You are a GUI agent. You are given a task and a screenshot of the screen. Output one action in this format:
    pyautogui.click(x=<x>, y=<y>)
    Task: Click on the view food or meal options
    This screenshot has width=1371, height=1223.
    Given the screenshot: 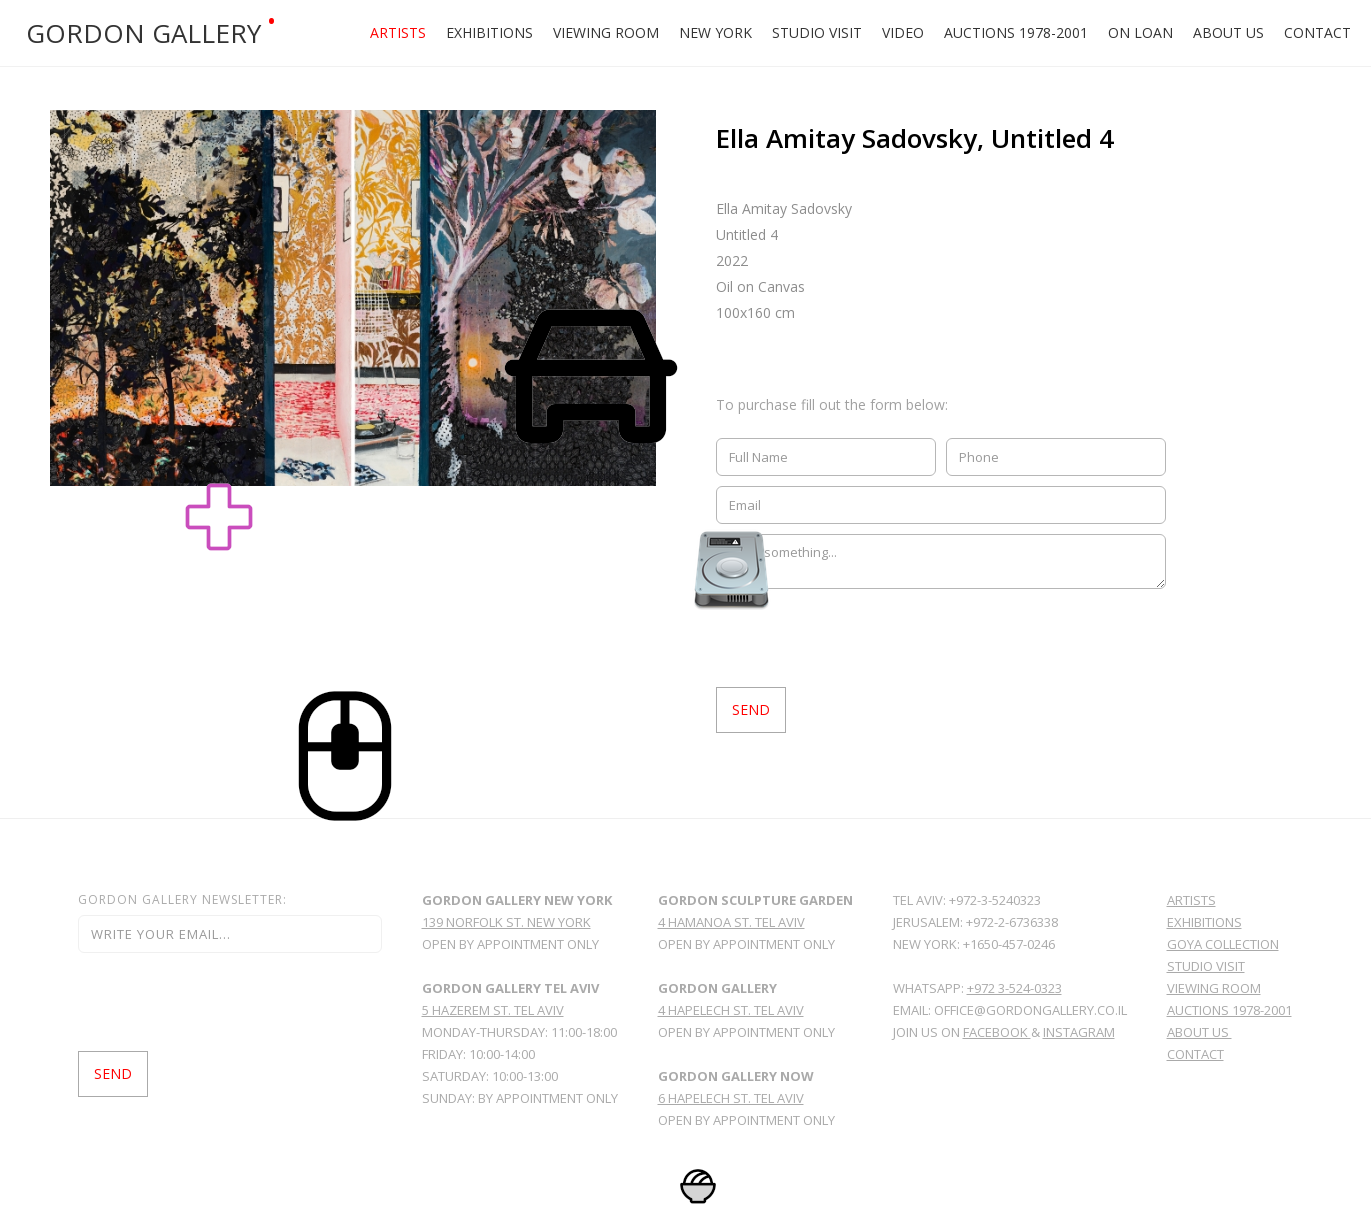 What is the action you would take?
    pyautogui.click(x=698, y=1187)
    